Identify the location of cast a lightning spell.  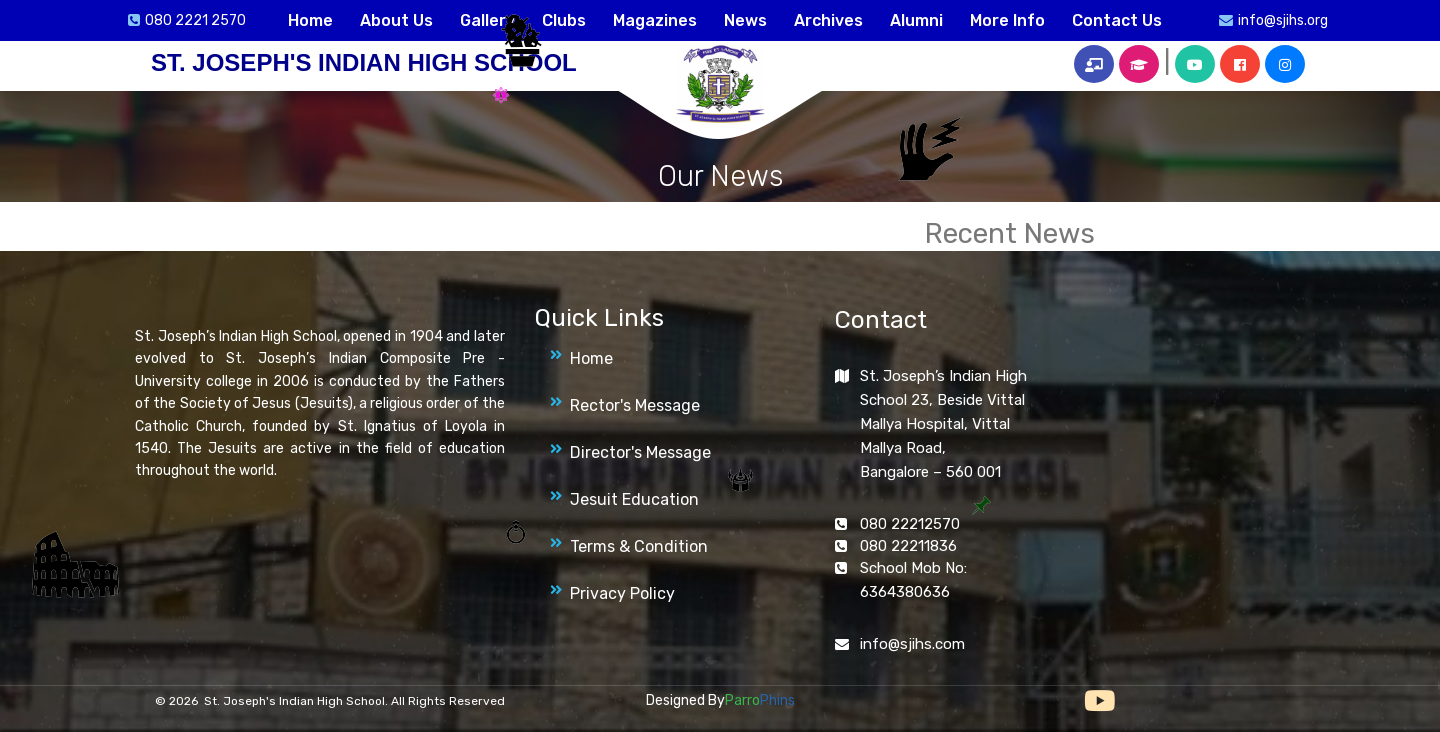
(931, 147).